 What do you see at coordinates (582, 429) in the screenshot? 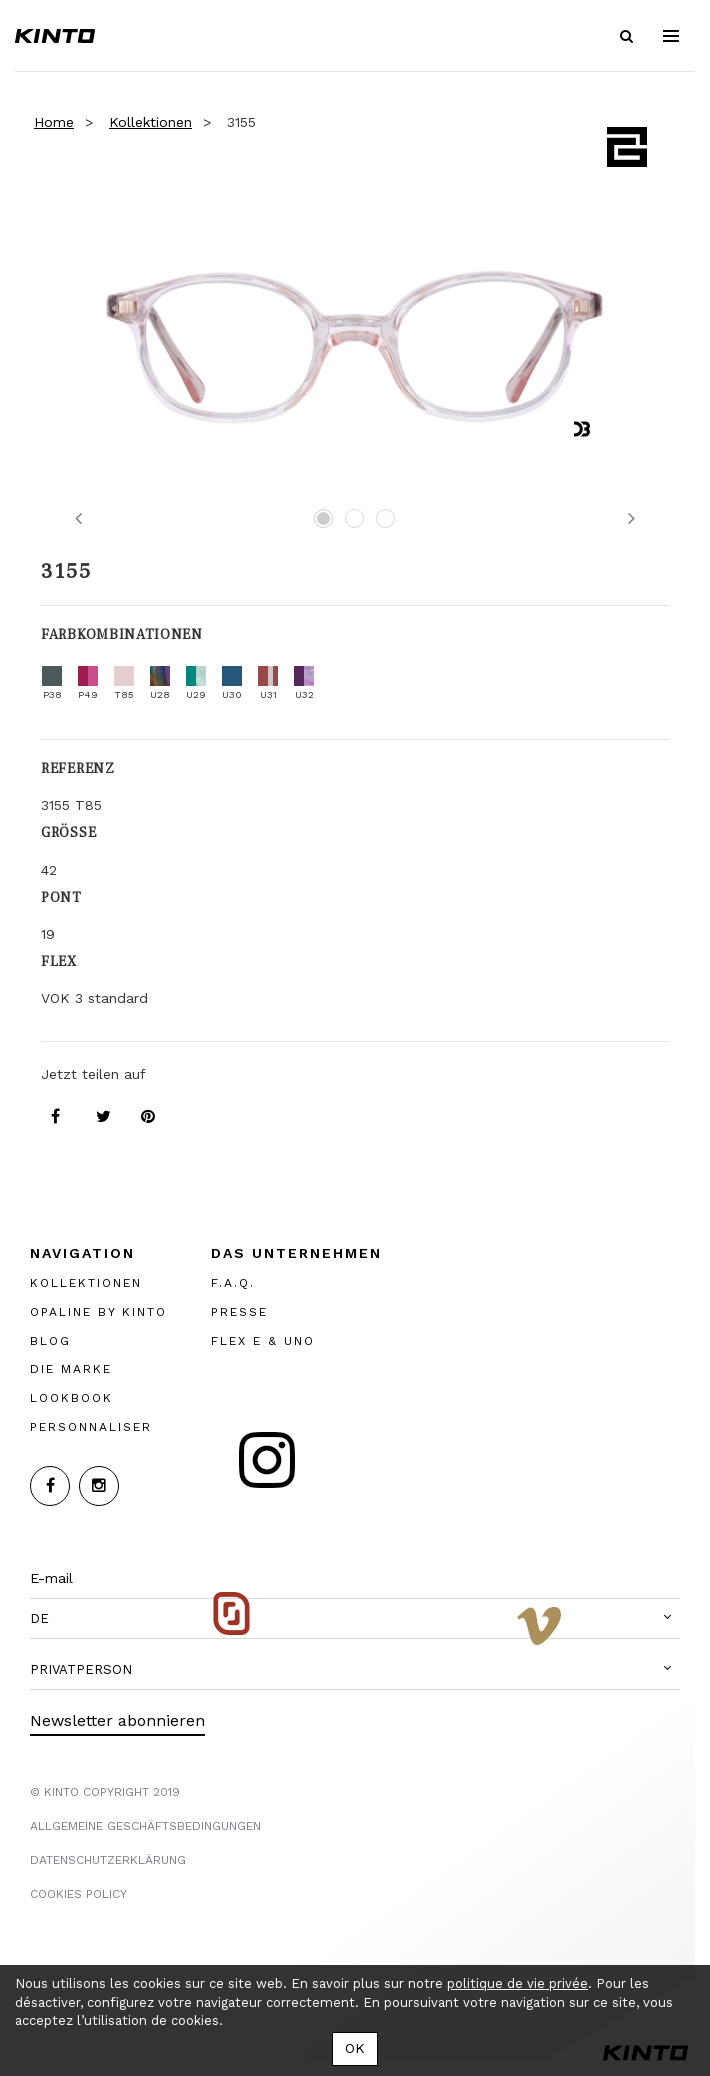
I see `D3.js data visualization library logo` at bounding box center [582, 429].